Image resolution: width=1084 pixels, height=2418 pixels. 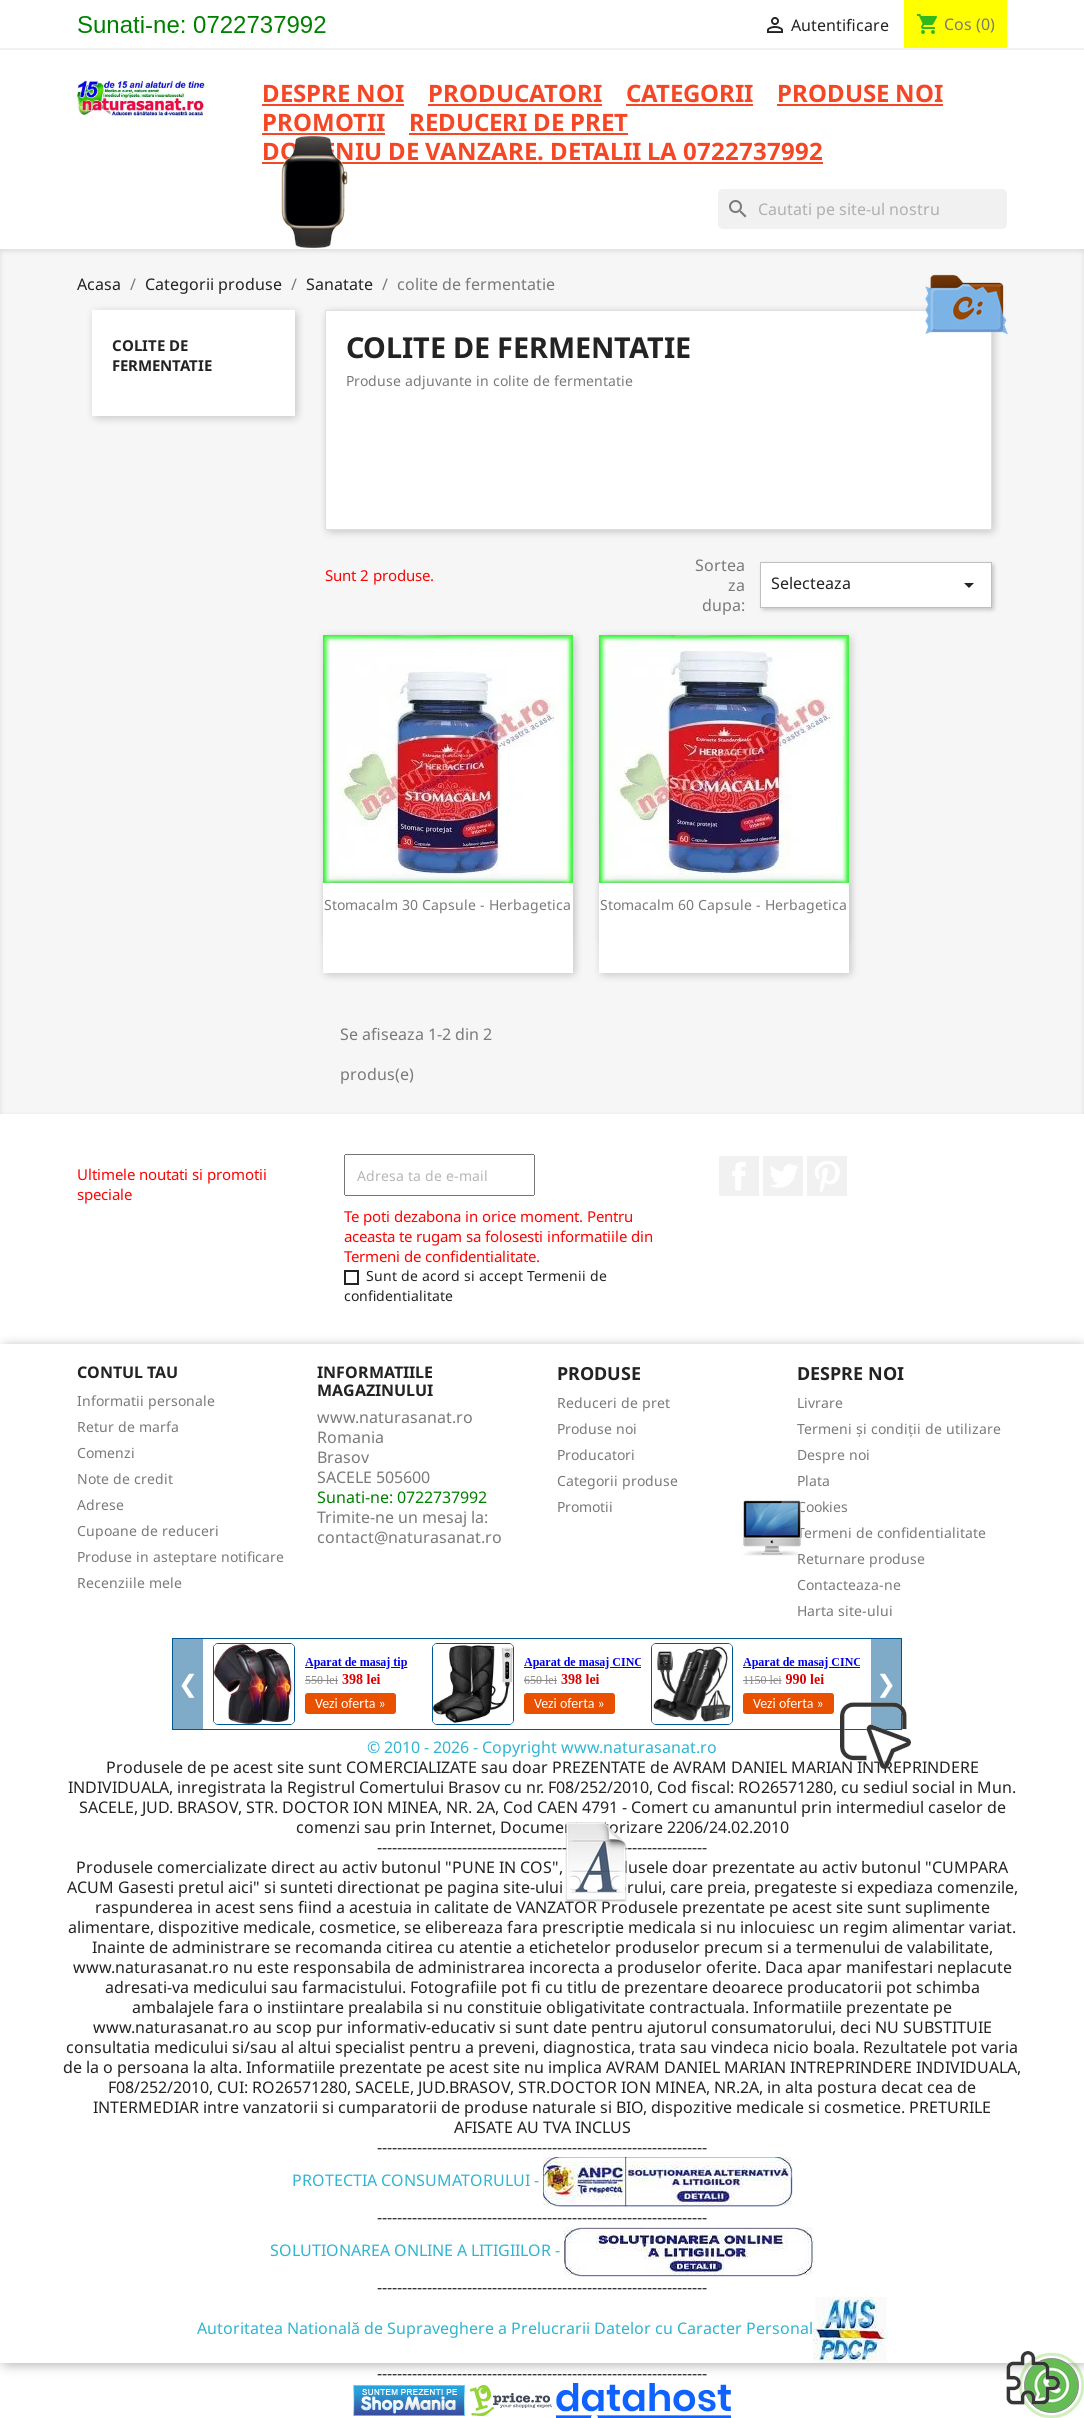 I want to click on access font settings or typography options, so click(x=596, y=1863).